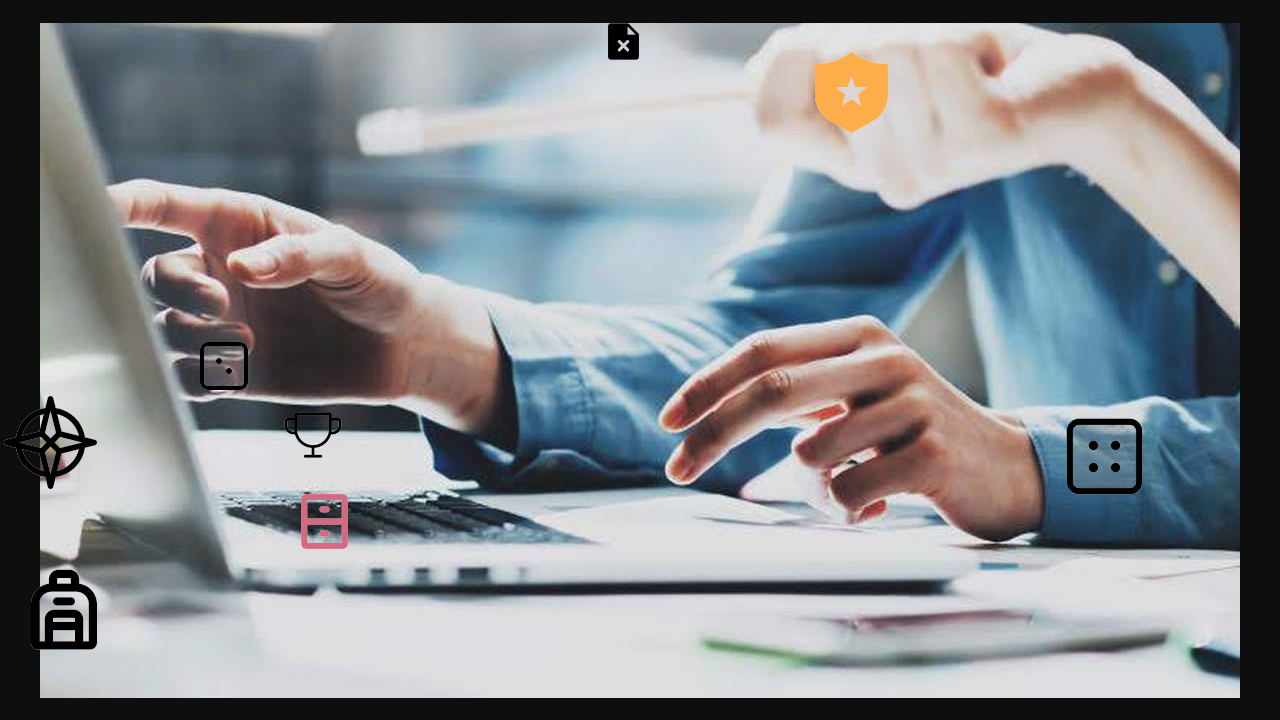 Image resolution: width=1280 pixels, height=720 pixels. What do you see at coordinates (50, 442) in the screenshot?
I see `navigate or view map orientation` at bounding box center [50, 442].